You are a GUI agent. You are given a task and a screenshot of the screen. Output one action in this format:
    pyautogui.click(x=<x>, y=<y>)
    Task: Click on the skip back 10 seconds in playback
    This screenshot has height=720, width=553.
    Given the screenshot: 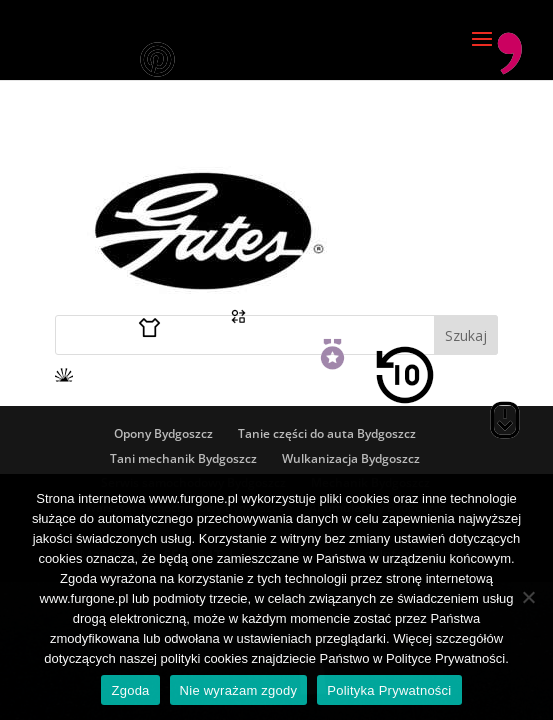 What is the action you would take?
    pyautogui.click(x=405, y=375)
    